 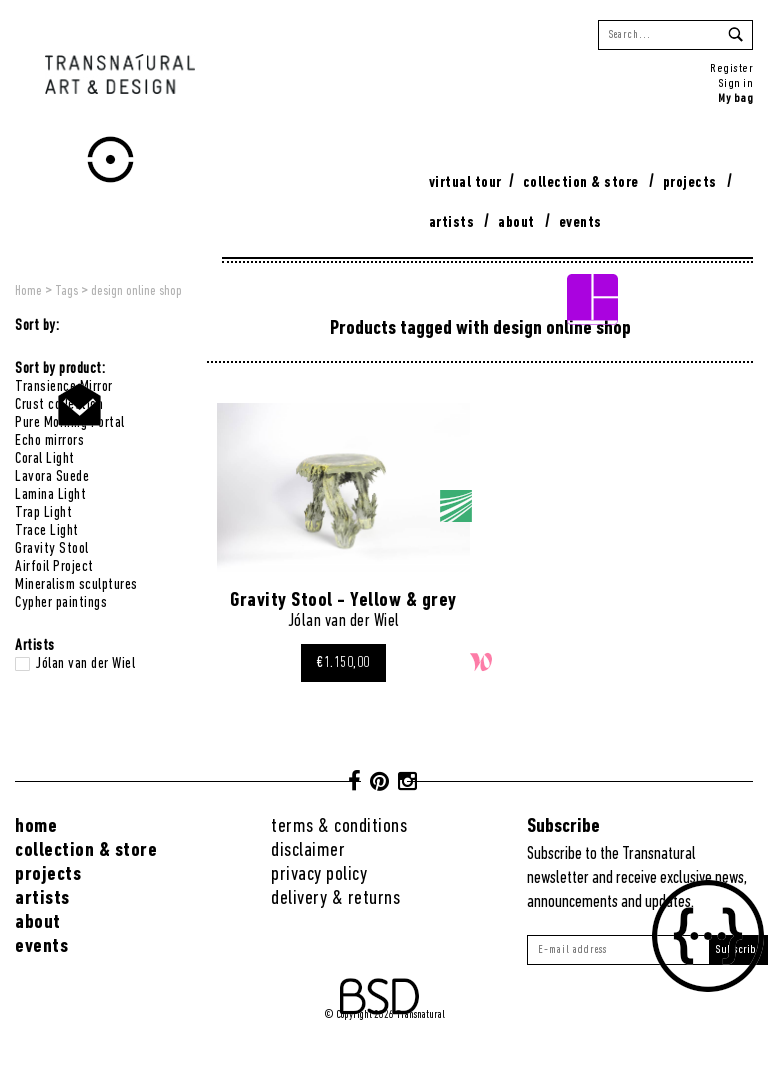 I want to click on tmux terminal multiplexer logo, so click(x=592, y=299).